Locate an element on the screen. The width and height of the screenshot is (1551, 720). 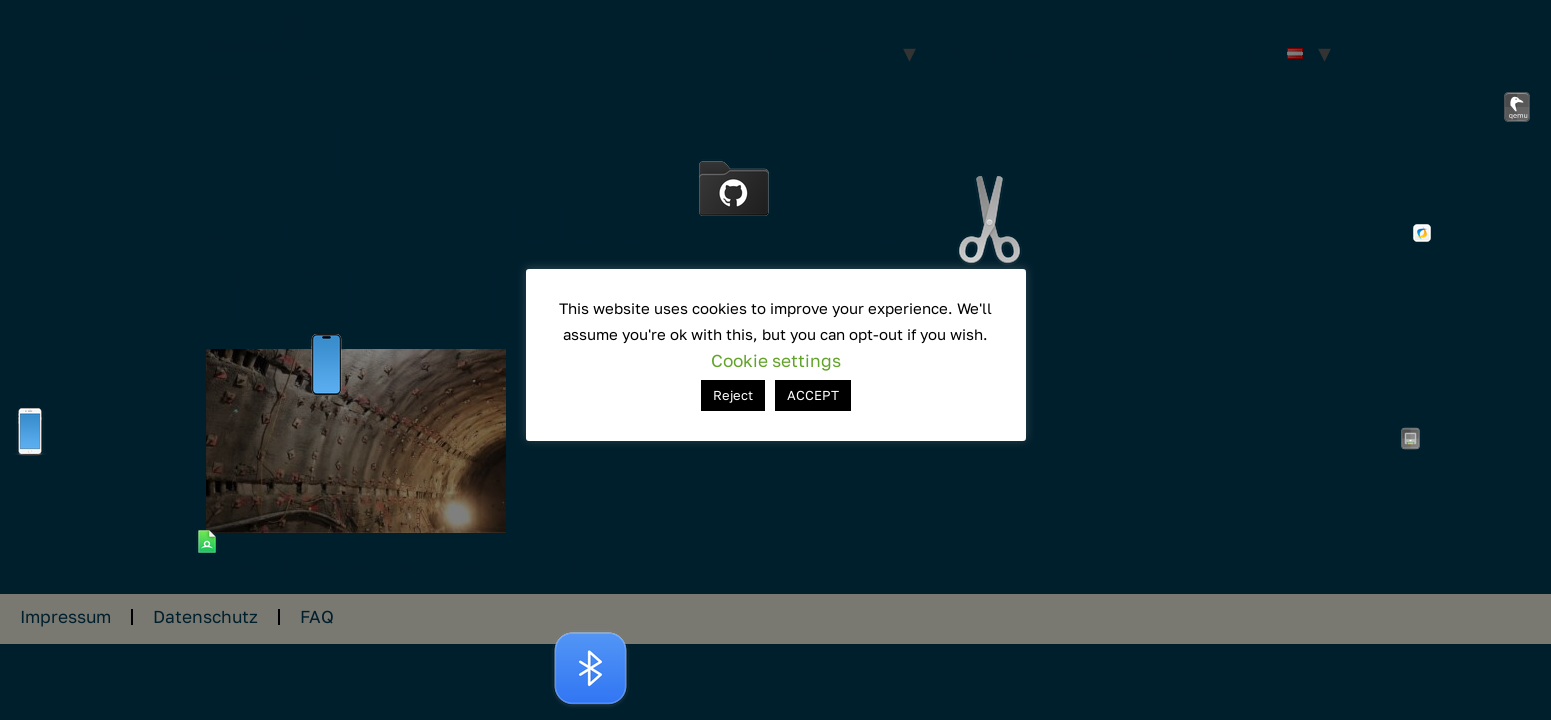
open folder containing github repositories is located at coordinates (733, 190).